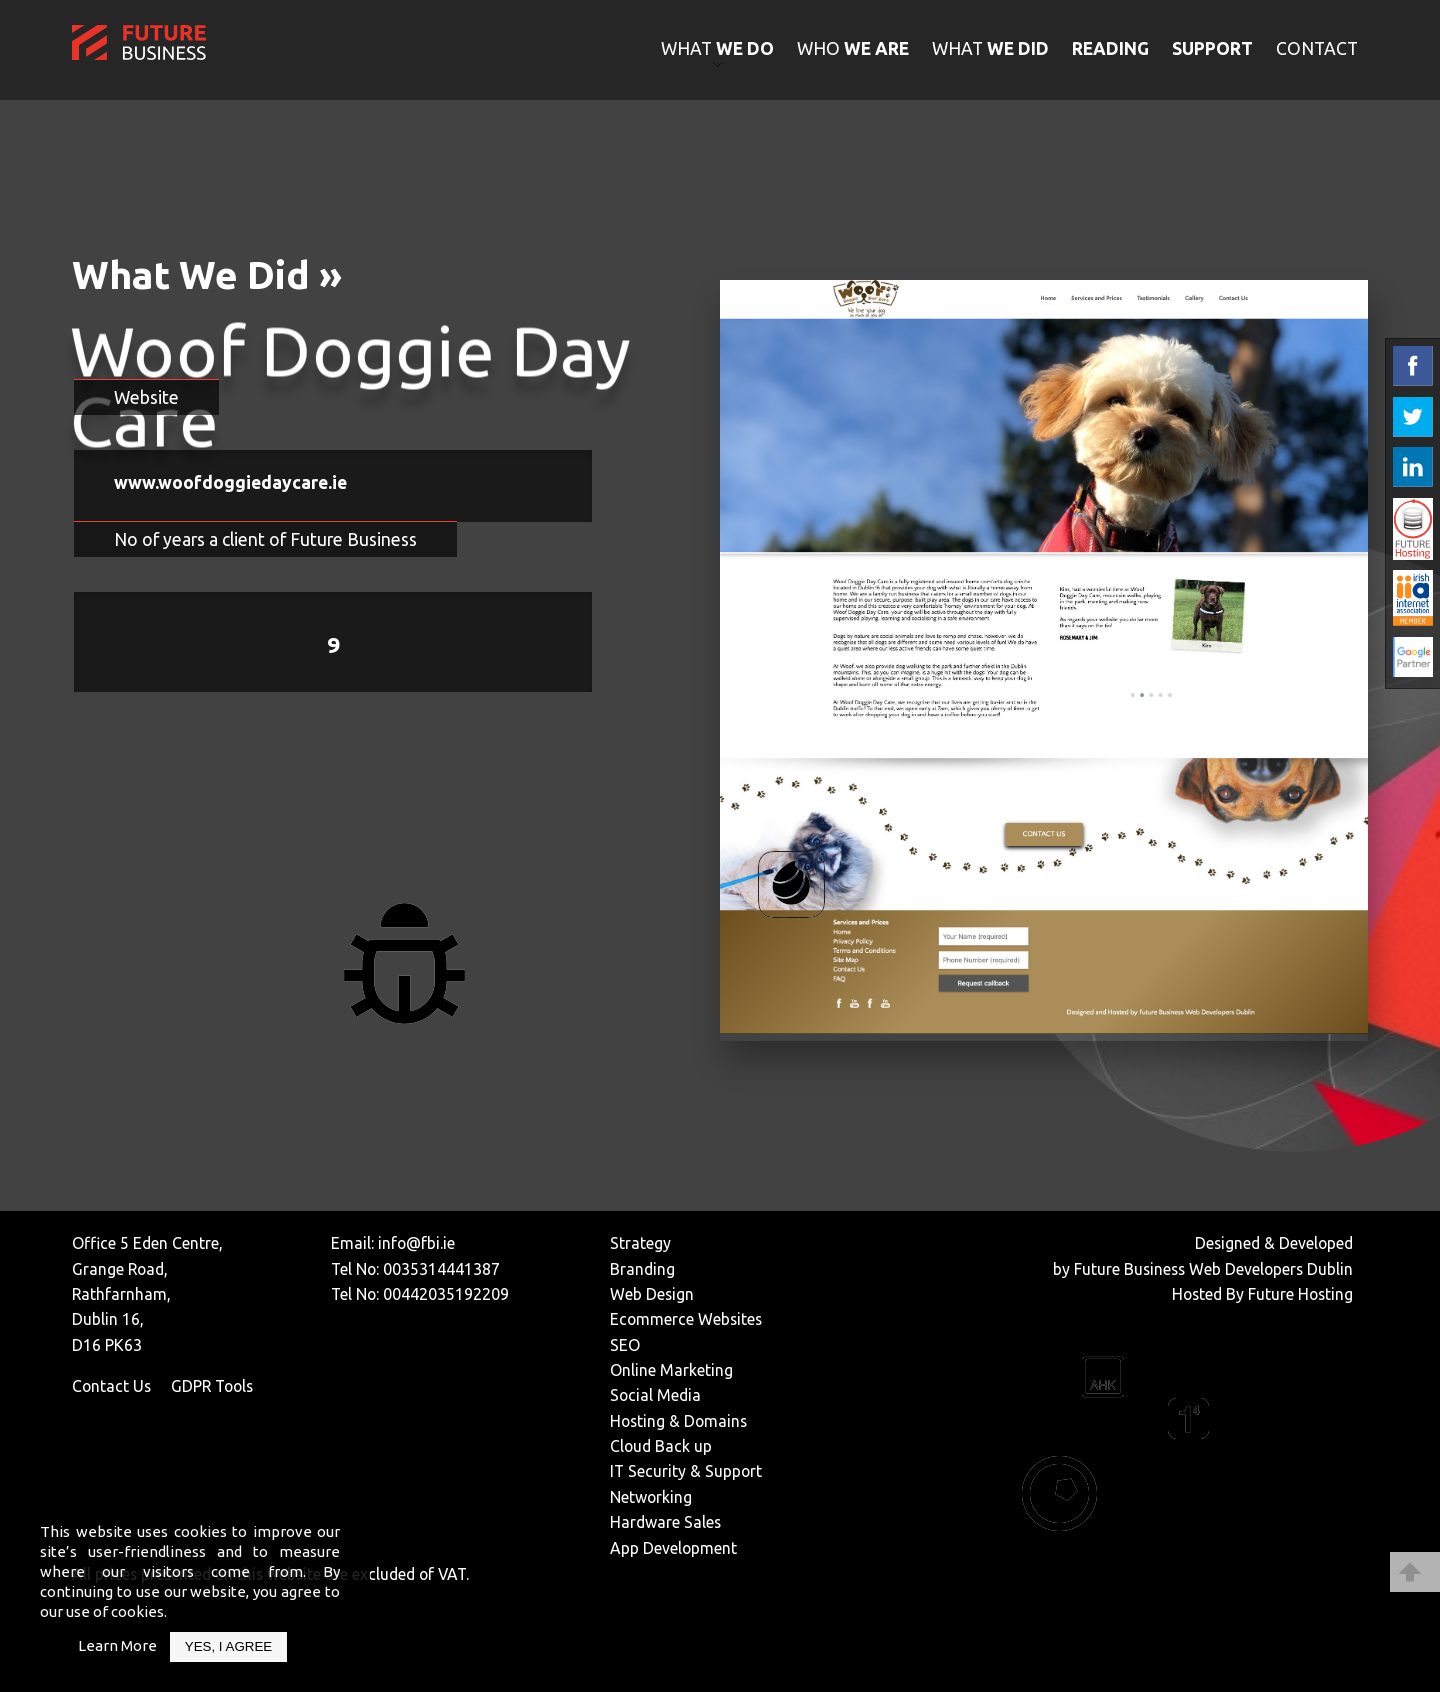 The width and height of the screenshot is (1440, 1692). What do you see at coordinates (791, 884) in the screenshot?
I see `open MediBang Paint app` at bounding box center [791, 884].